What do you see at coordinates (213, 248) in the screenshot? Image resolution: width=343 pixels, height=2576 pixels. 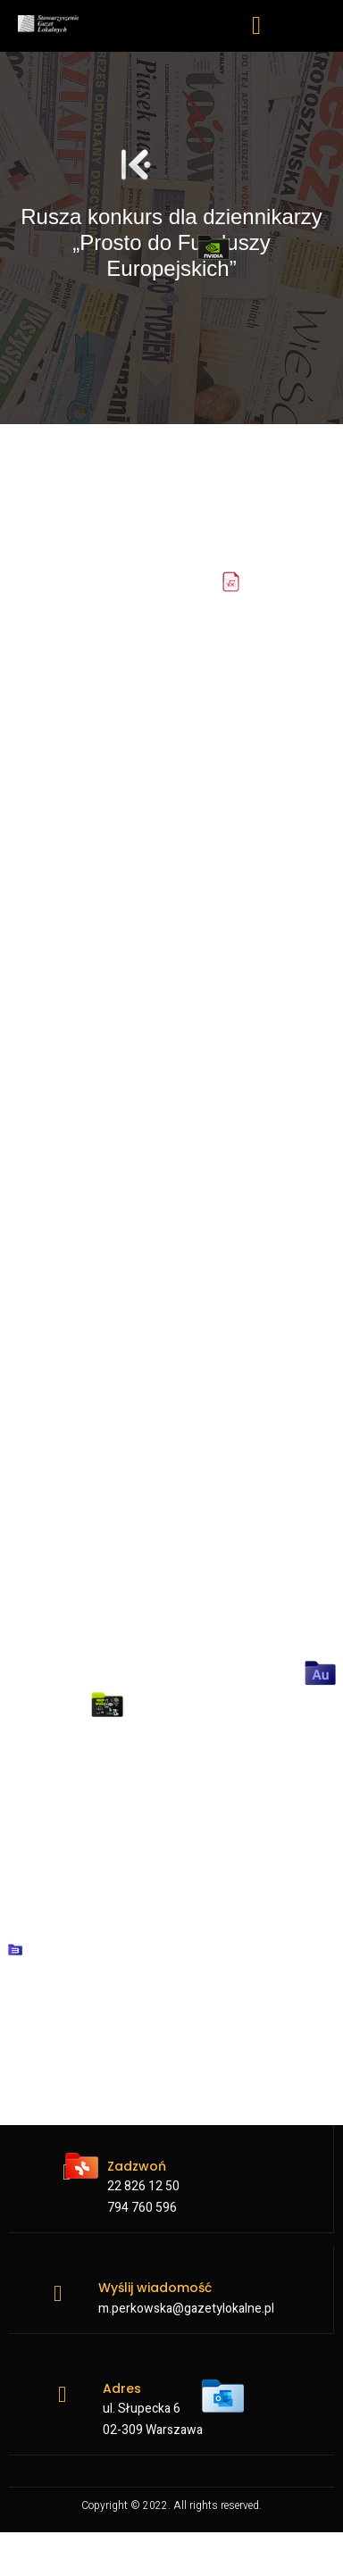 I see `open nvidia application files folder` at bounding box center [213, 248].